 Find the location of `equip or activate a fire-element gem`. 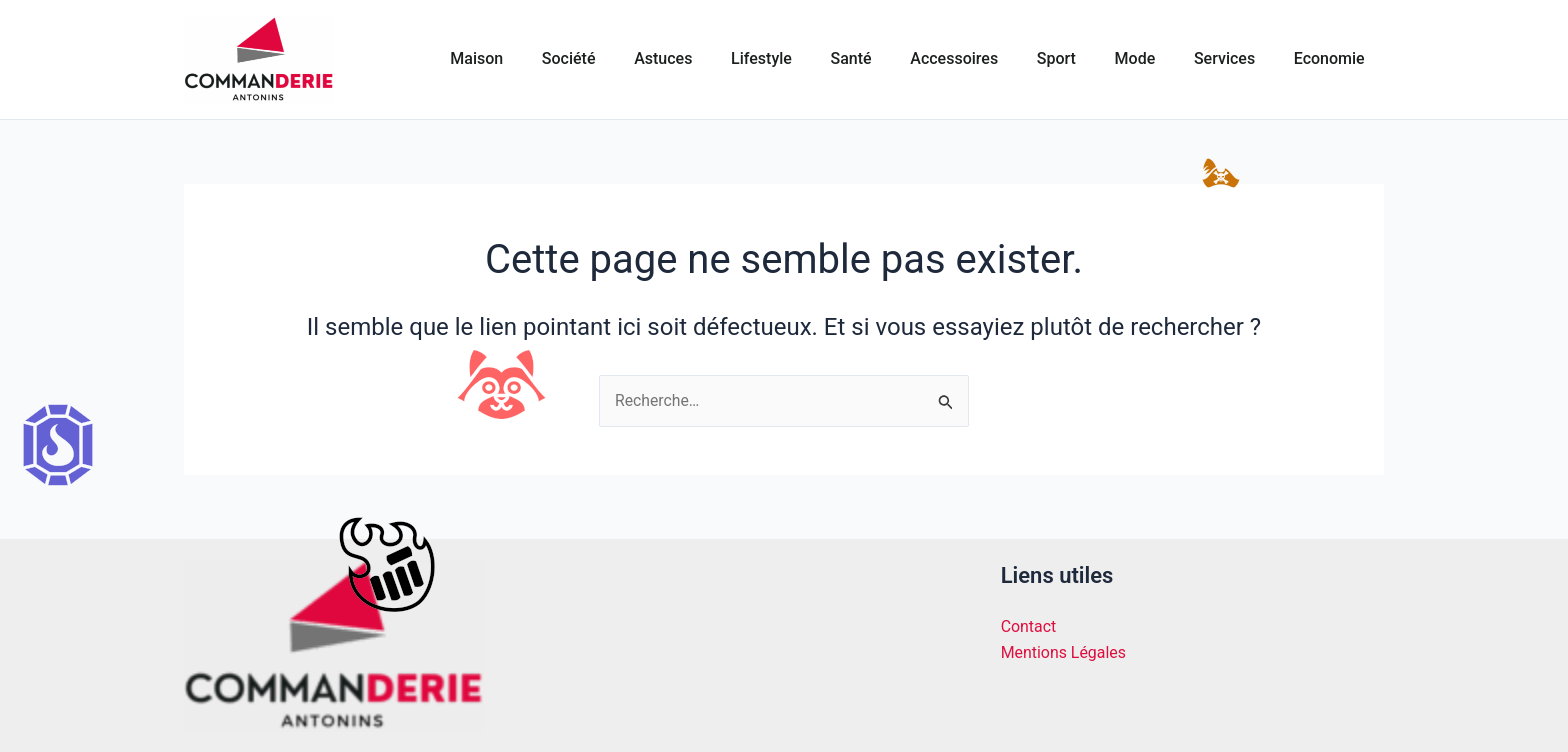

equip or activate a fire-element gem is located at coordinates (58, 445).